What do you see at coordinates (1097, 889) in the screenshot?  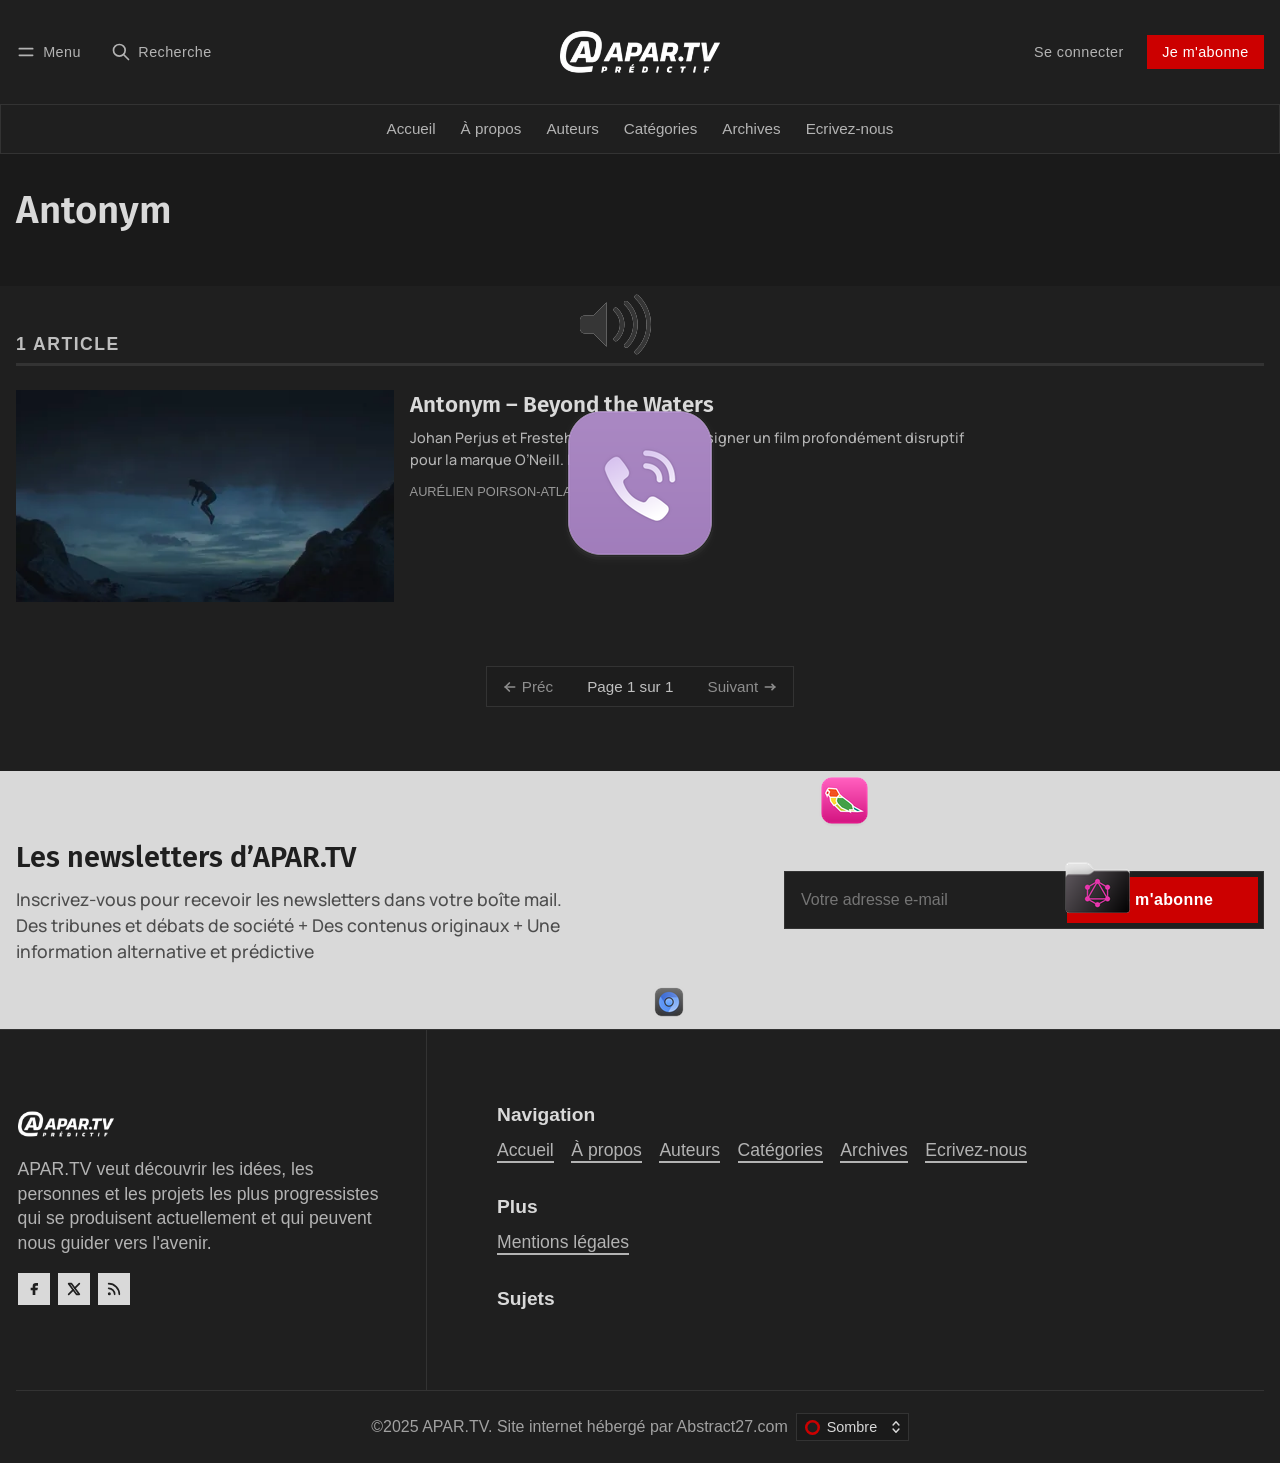 I see `open folder containing GraphQL project files` at bounding box center [1097, 889].